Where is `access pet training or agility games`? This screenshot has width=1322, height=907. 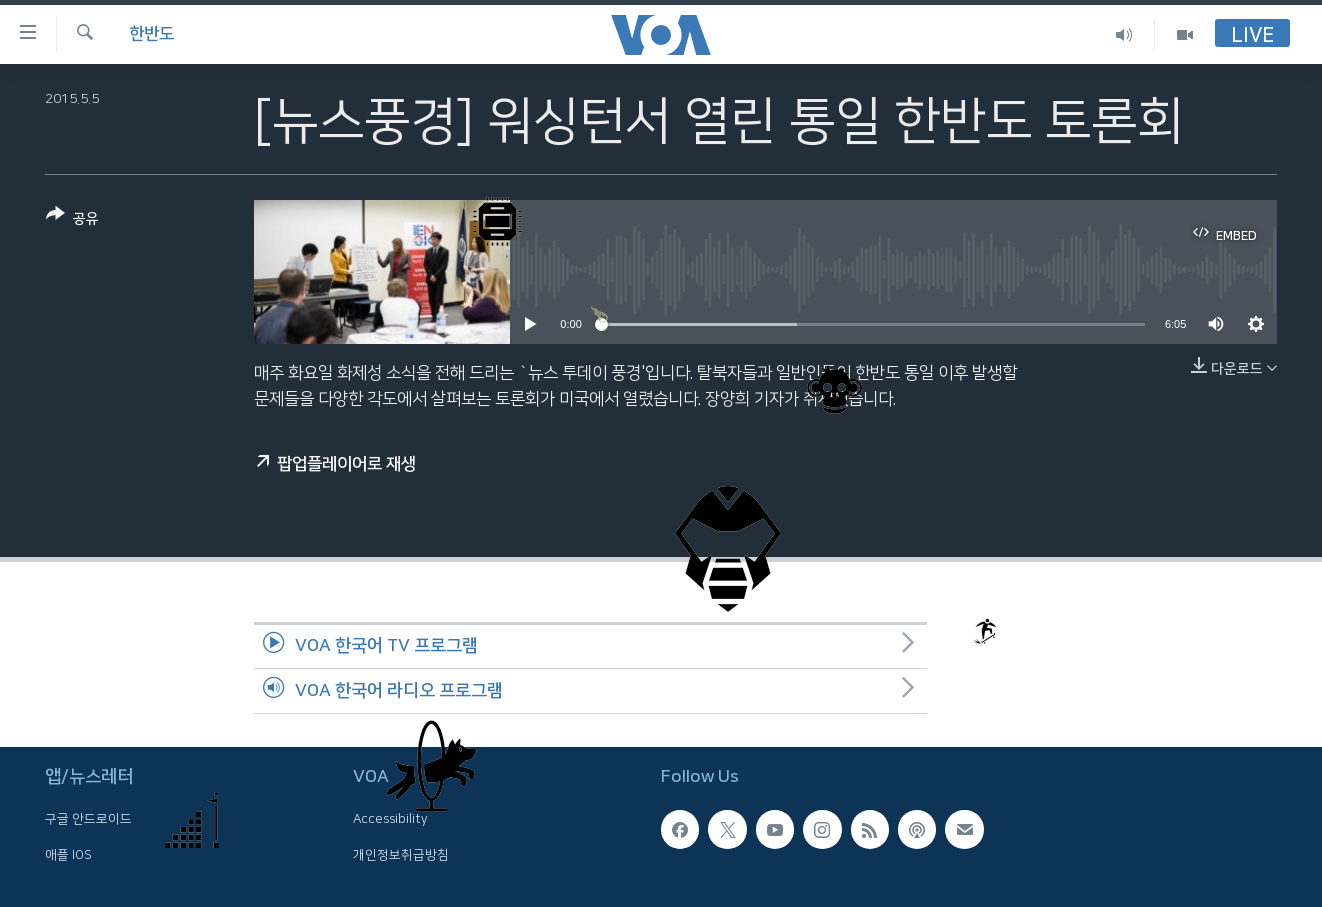 access pet training or agility games is located at coordinates (431, 765).